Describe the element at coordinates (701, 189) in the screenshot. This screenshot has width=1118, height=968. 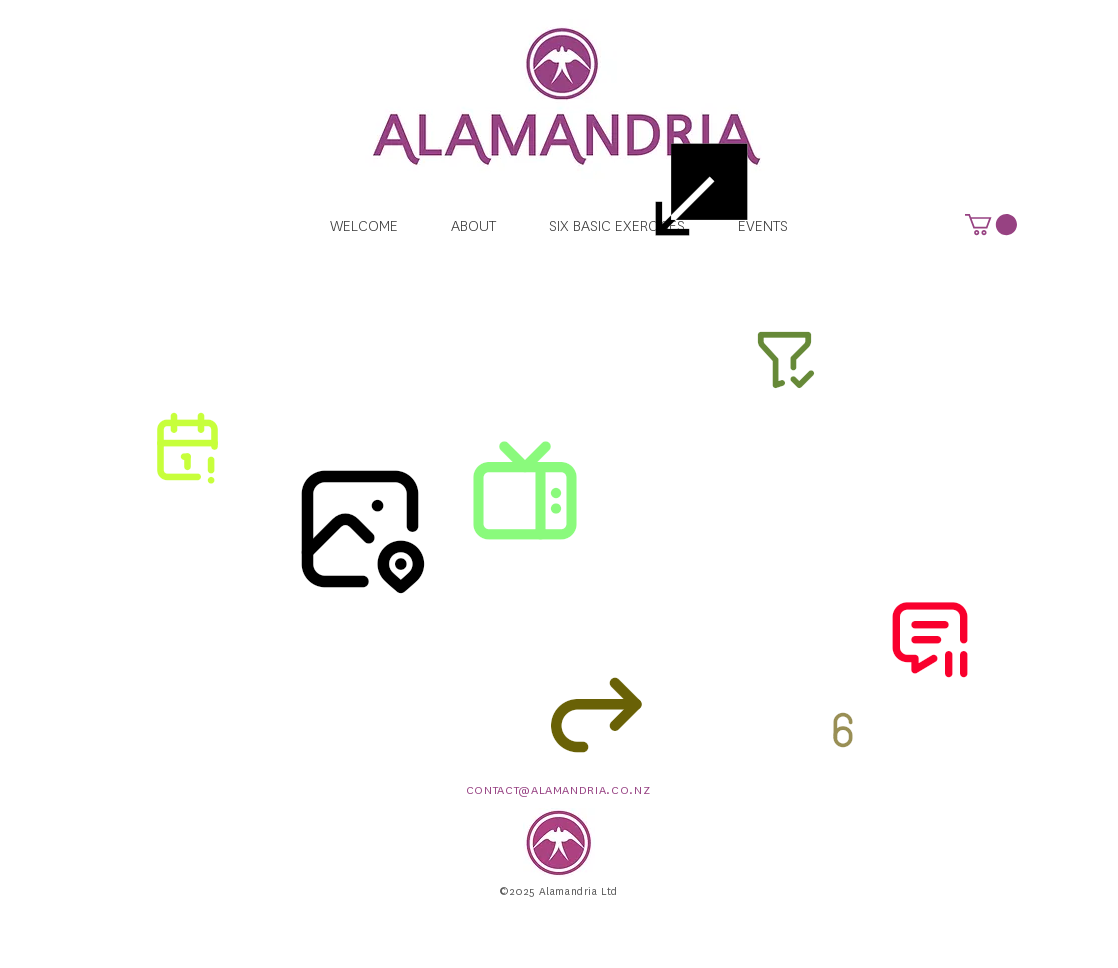
I see `collapse or minimize a panel` at that location.